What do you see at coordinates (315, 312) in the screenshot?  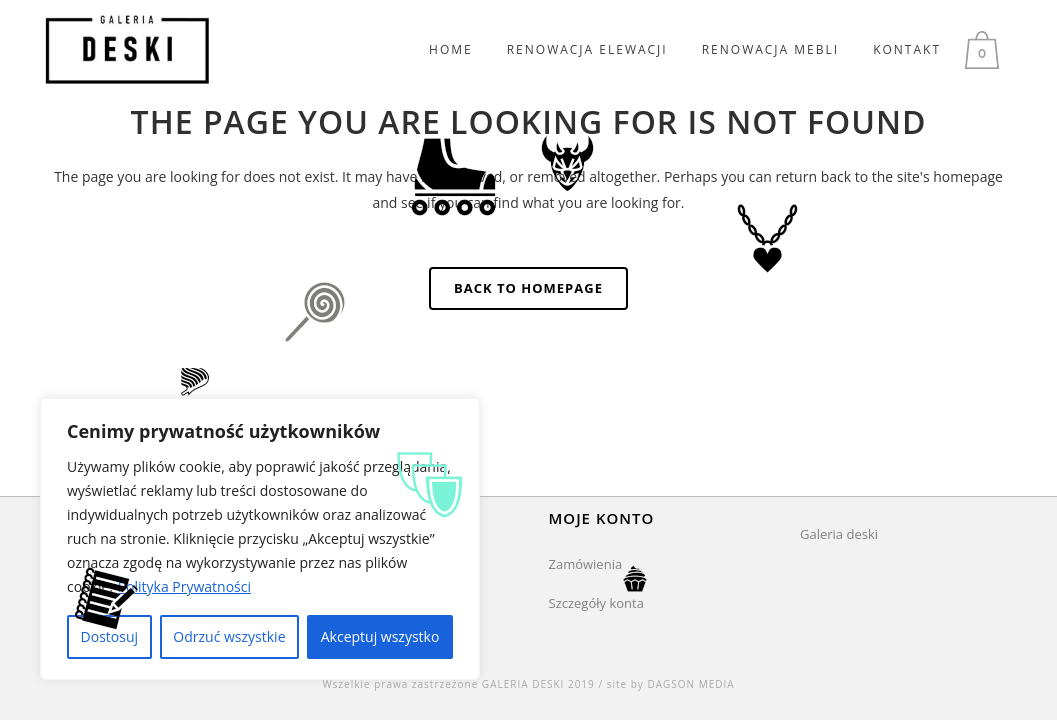 I see `sweet treat or candy shop category` at bounding box center [315, 312].